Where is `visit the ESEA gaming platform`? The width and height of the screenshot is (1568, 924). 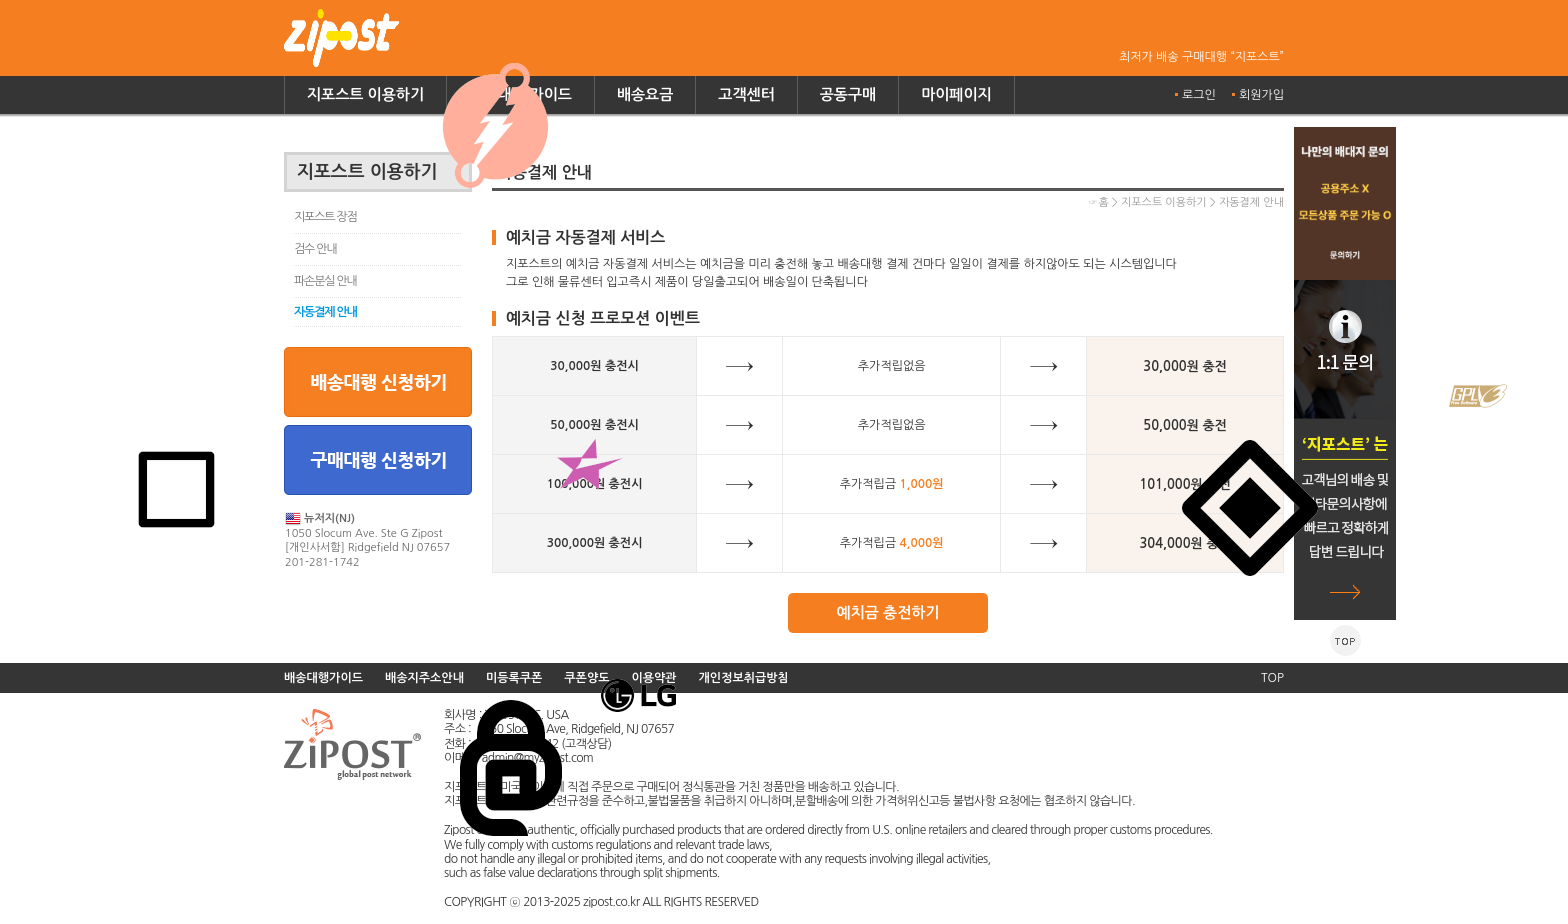 visit the ESEA gaming platform is located at coordinates (590, 464).